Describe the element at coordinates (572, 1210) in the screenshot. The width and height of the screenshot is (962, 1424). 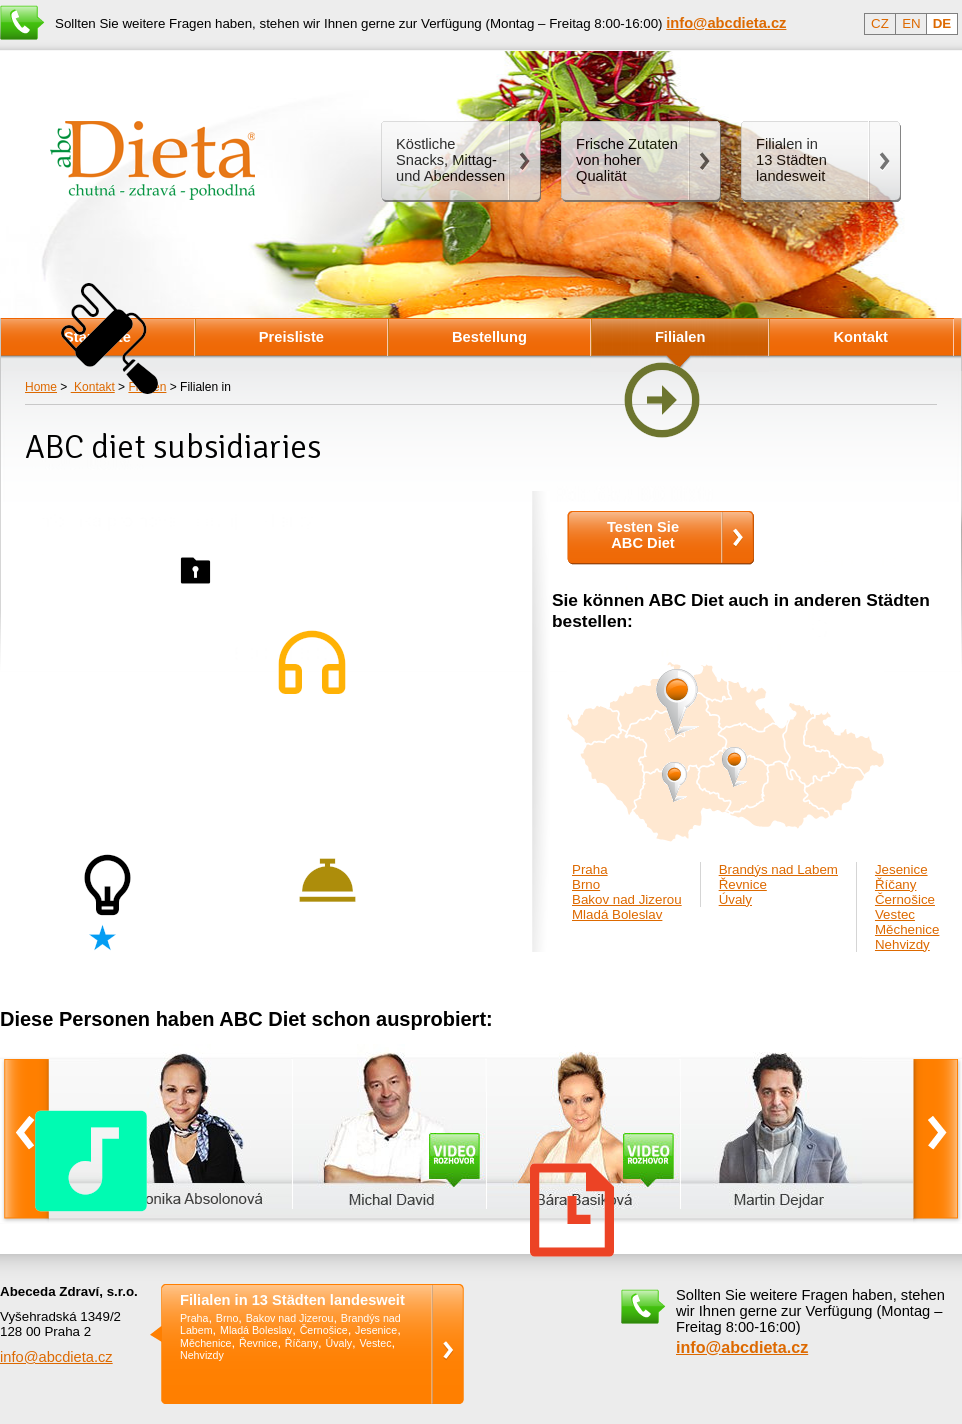
I see `view file version history` at that location.